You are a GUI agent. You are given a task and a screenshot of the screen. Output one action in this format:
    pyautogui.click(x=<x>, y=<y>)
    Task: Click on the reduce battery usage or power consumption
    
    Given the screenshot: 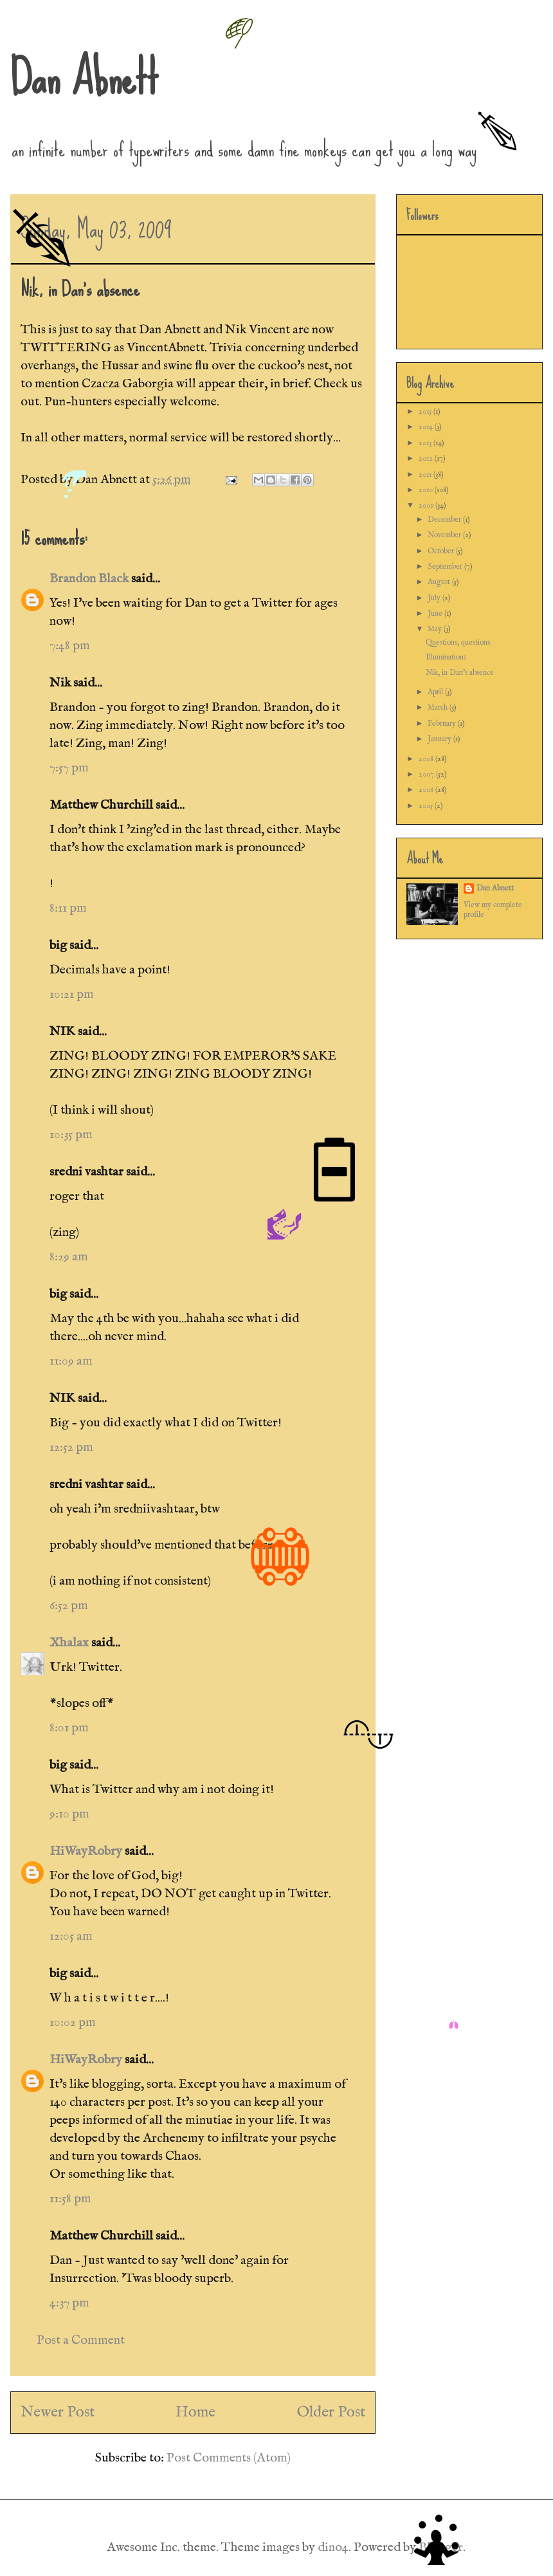 What is the action you would take?
    pyautogui.click(x=334, y=1170)
    